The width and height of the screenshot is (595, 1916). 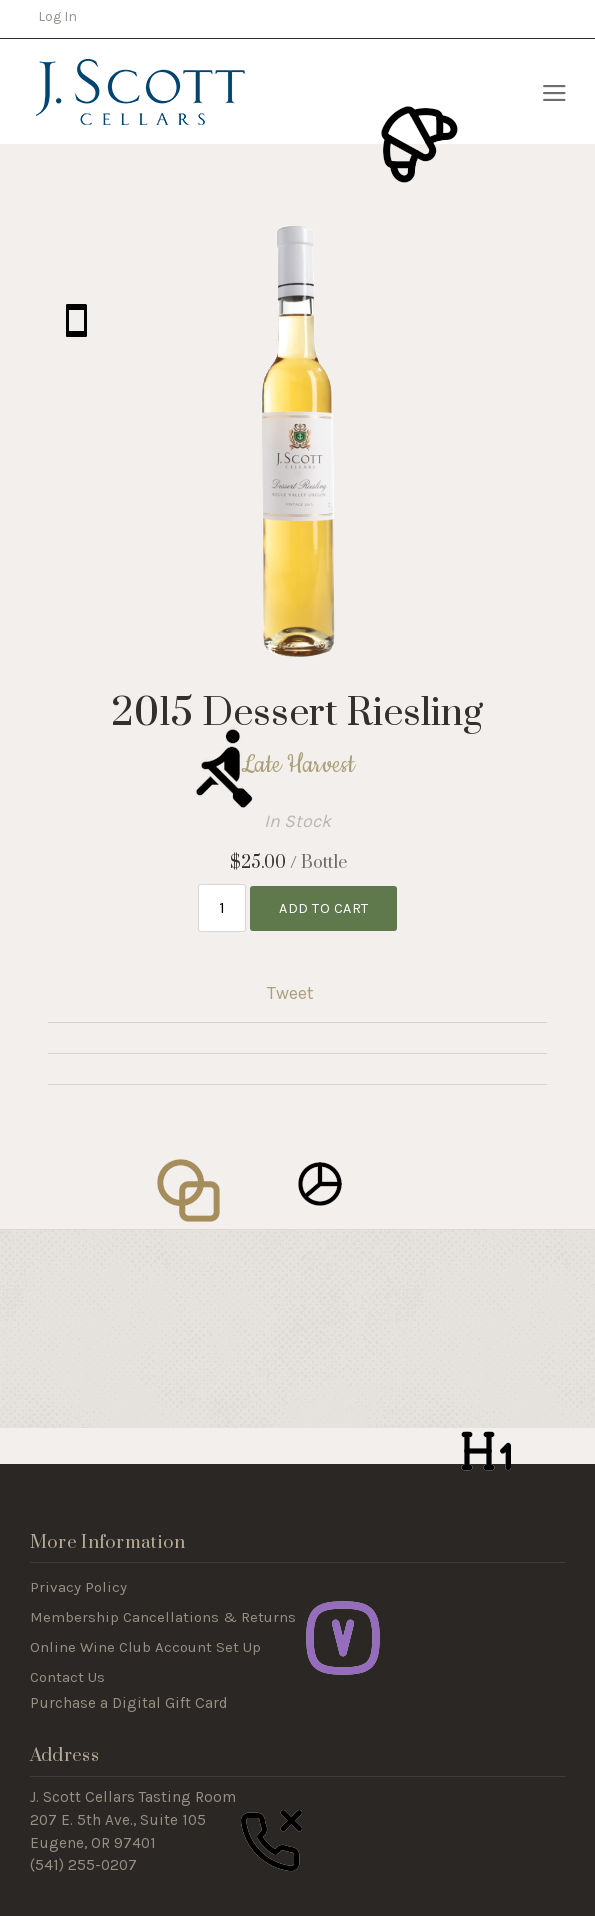 I want to click on access mobile device settings, so click(x=76, y=320).